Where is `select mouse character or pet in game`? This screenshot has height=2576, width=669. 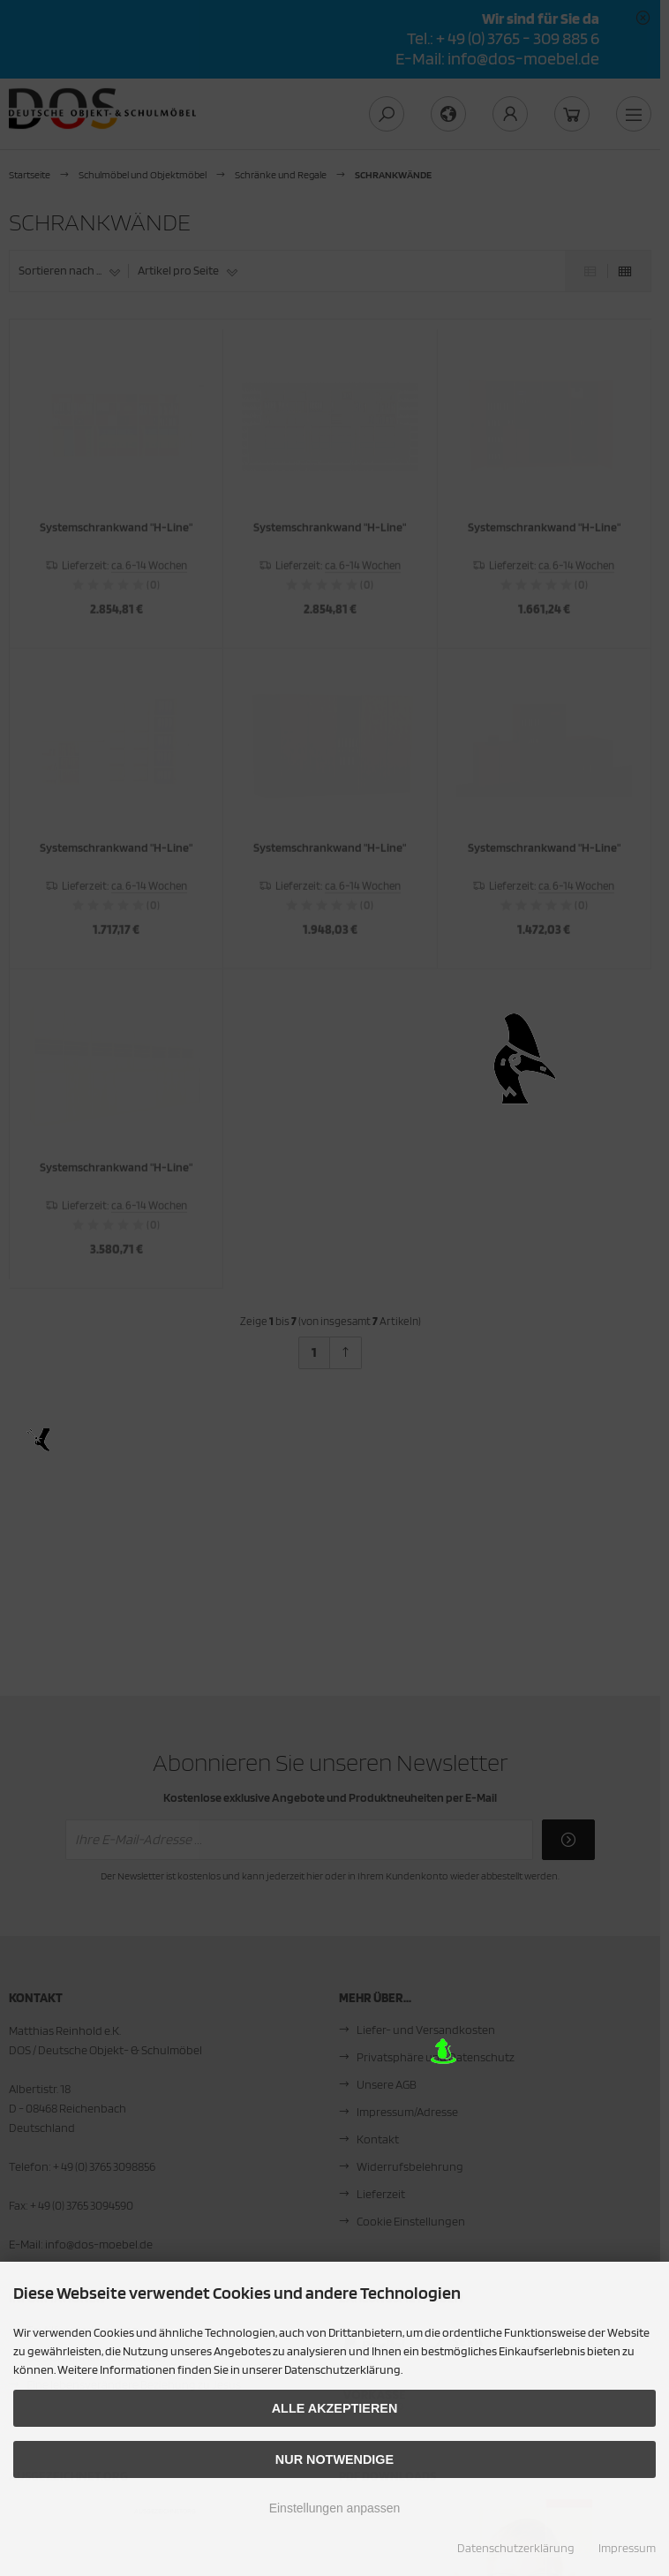 select mouse character or pet in game is located at coordinates (443, 2051).